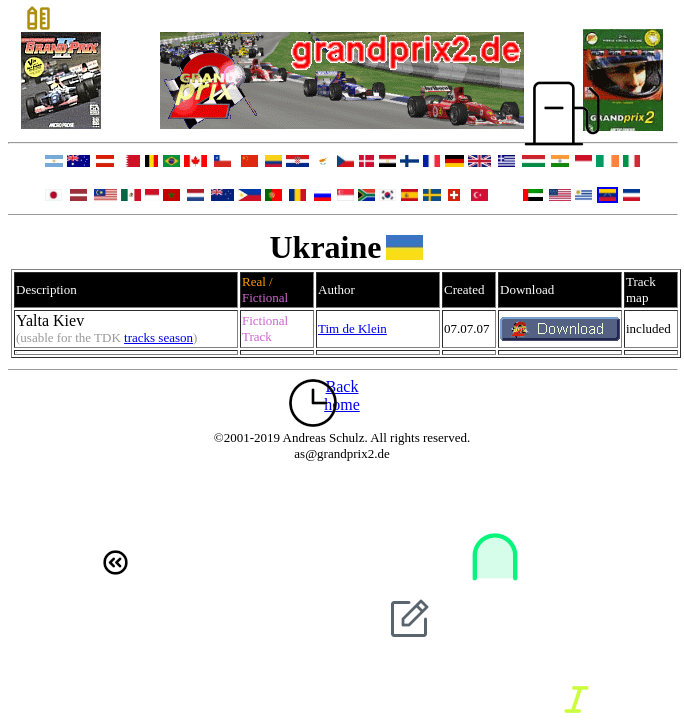  I want to click on represents set intersection in data operations, so click(495, 558).